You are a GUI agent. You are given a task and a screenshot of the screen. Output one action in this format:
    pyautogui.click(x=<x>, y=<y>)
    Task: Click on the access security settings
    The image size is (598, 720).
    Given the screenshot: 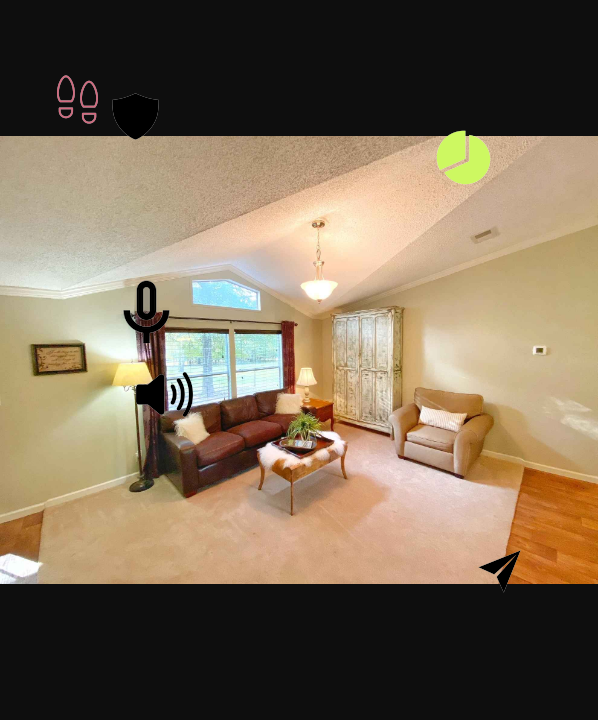 What is the action you would take?
    pyautogui.click(x=135, y=116)
    